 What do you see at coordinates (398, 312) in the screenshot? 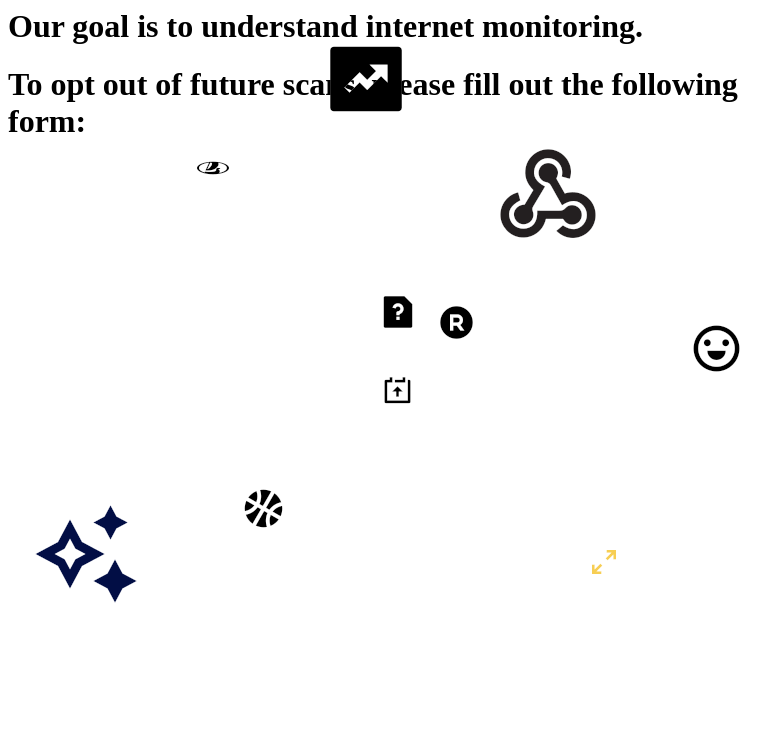
I see `unknown or unrecognized file type` at bounding box center [398, 312].